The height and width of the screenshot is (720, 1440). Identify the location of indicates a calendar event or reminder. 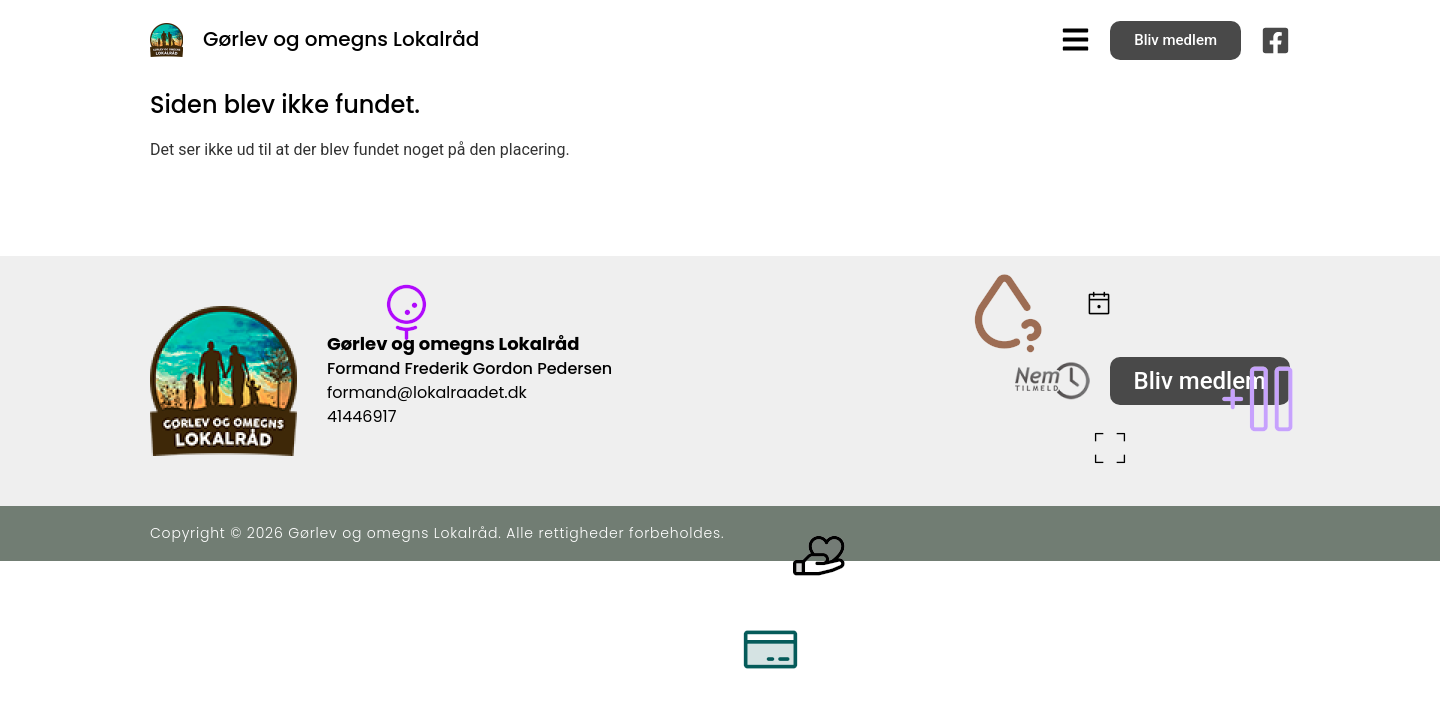
(1099, 304).